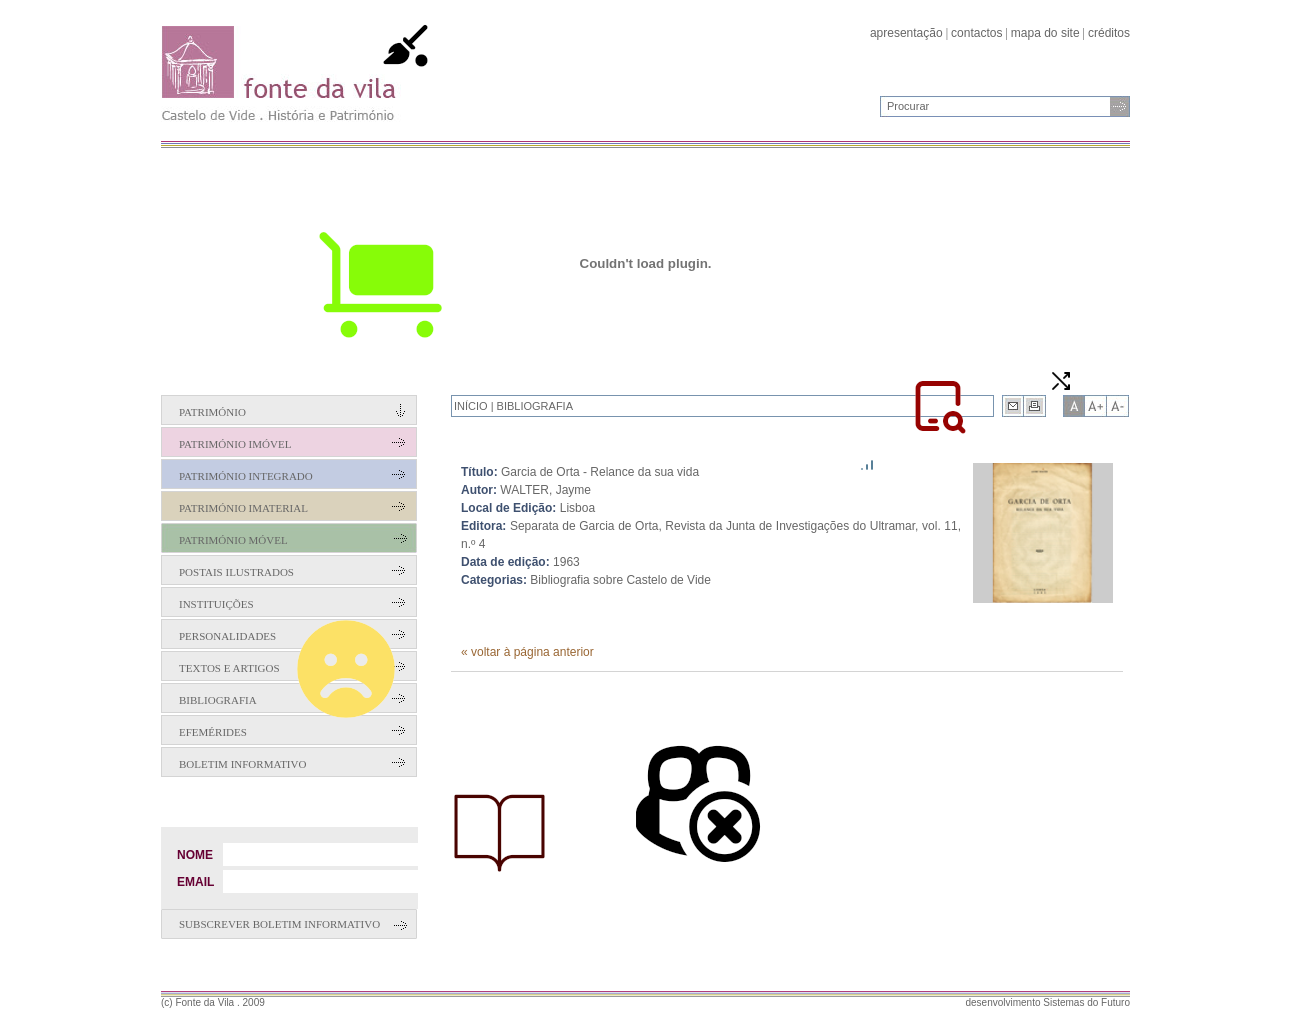  What do you see at coordinates (499, 826) in the screenshot?
I see `open reading mode or e-reader` at bounding box center [499, 826].